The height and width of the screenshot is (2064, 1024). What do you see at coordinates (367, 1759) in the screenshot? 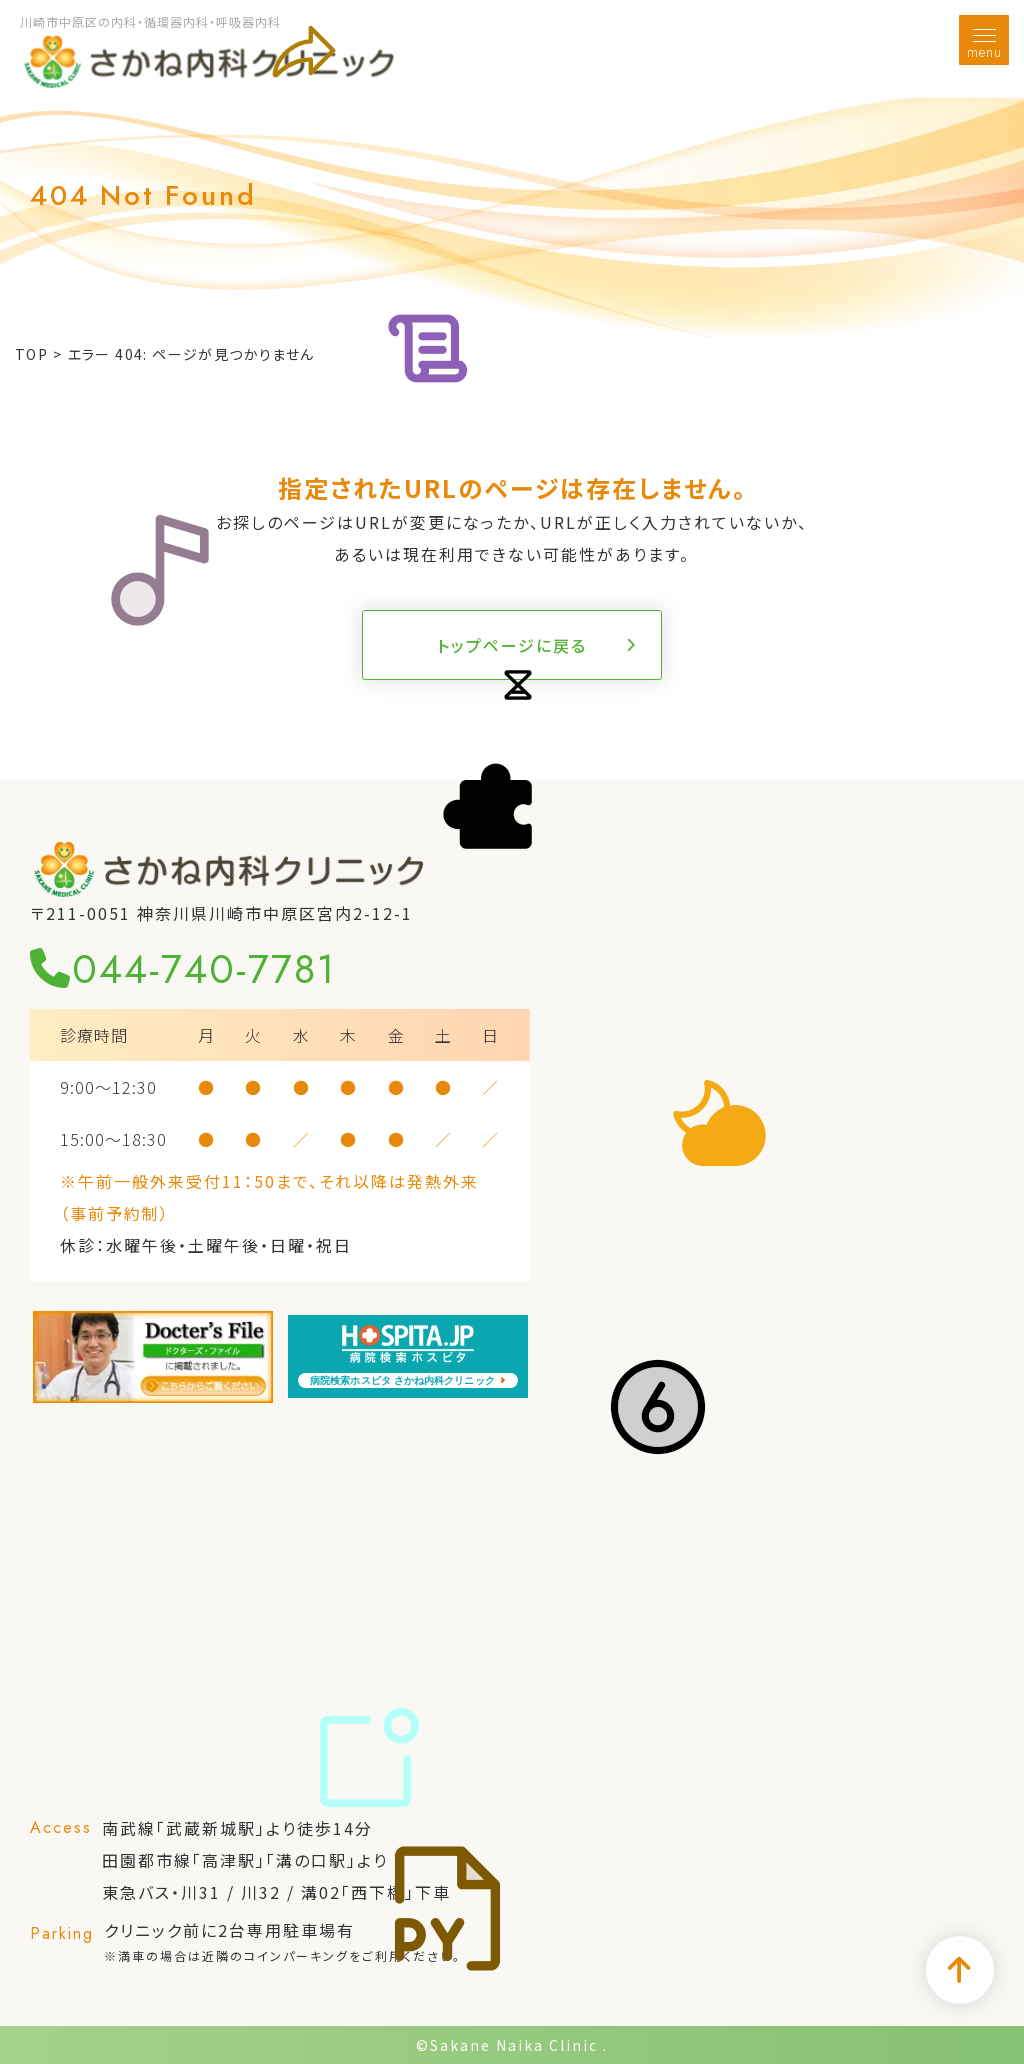
I see `indicates new notification or alert` at bounding box center [367, 1759].